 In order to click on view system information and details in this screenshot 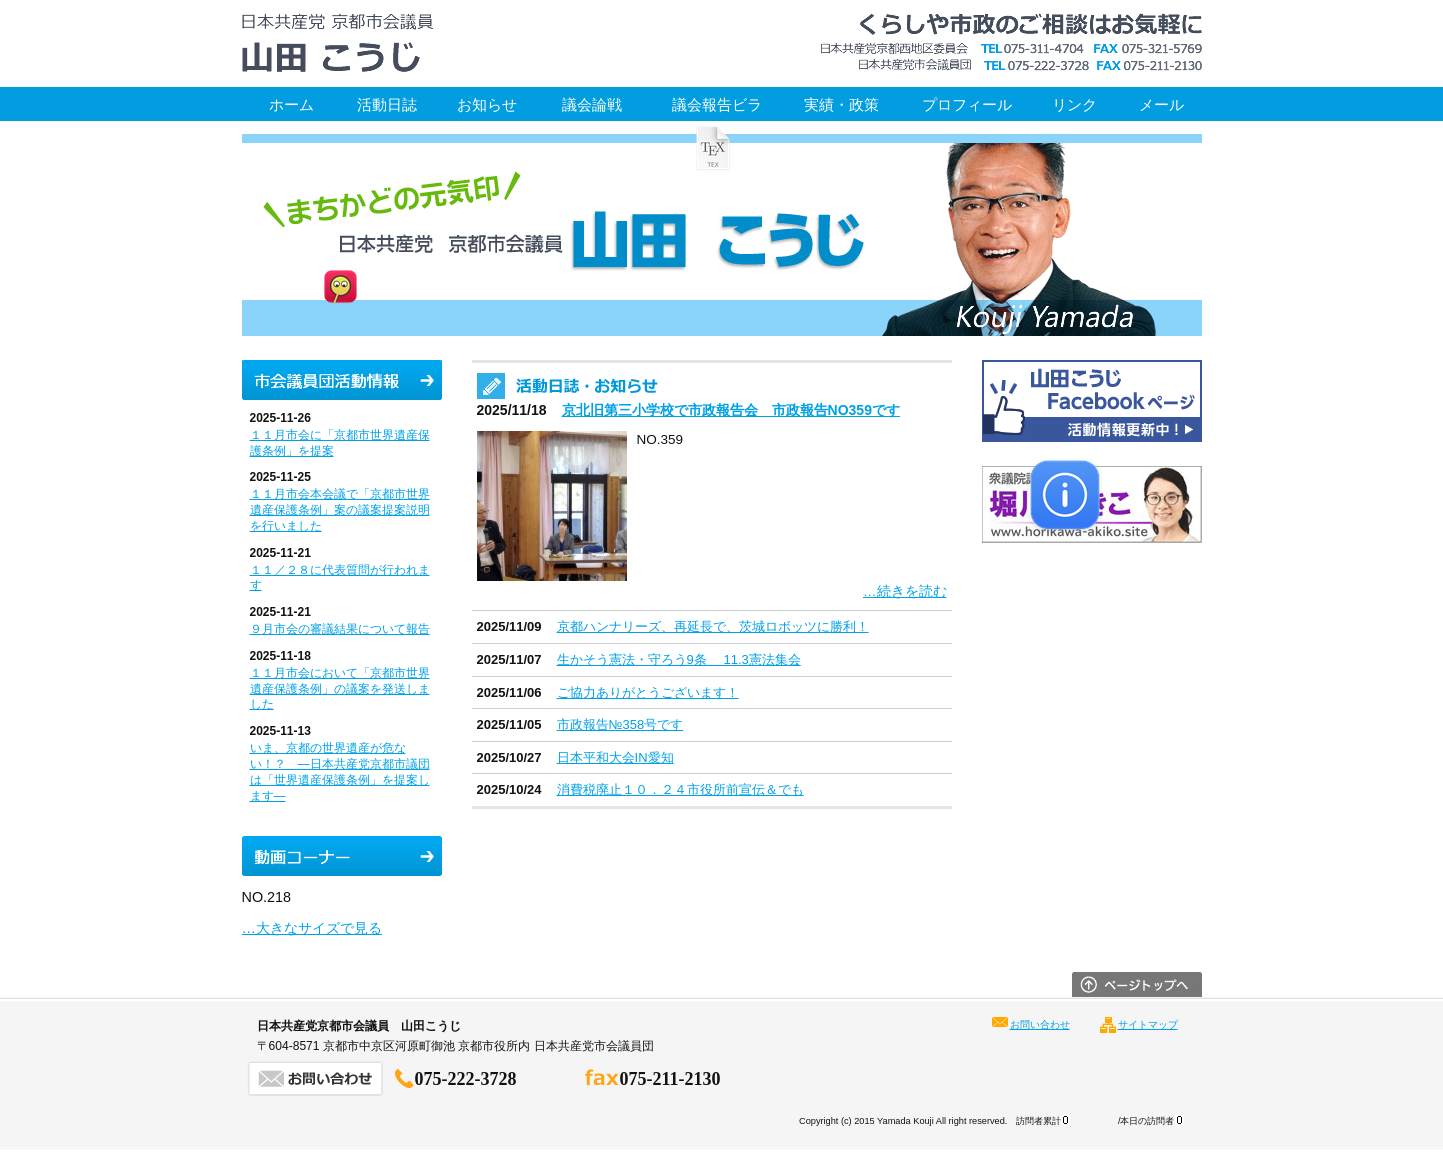, I will do `click(1065, 496)`.